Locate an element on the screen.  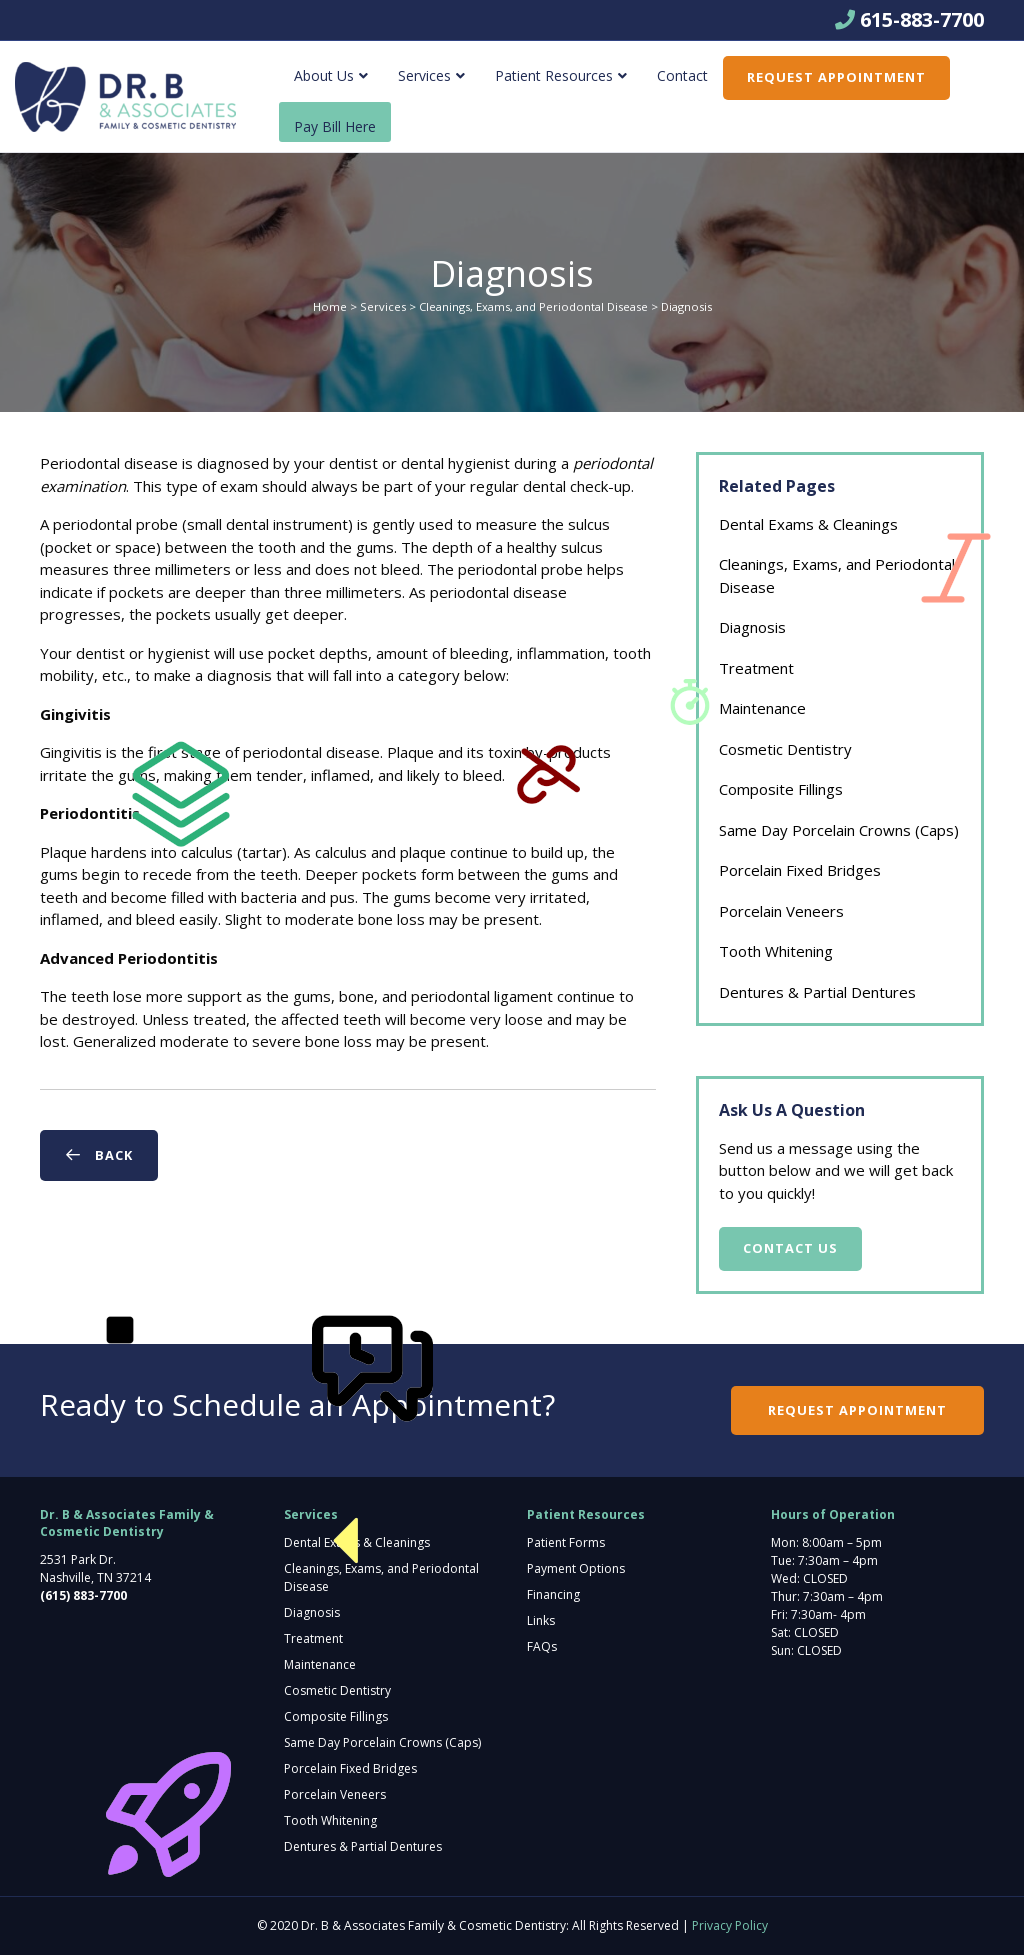
start or stop a timer is located at coordinates (690, 702).